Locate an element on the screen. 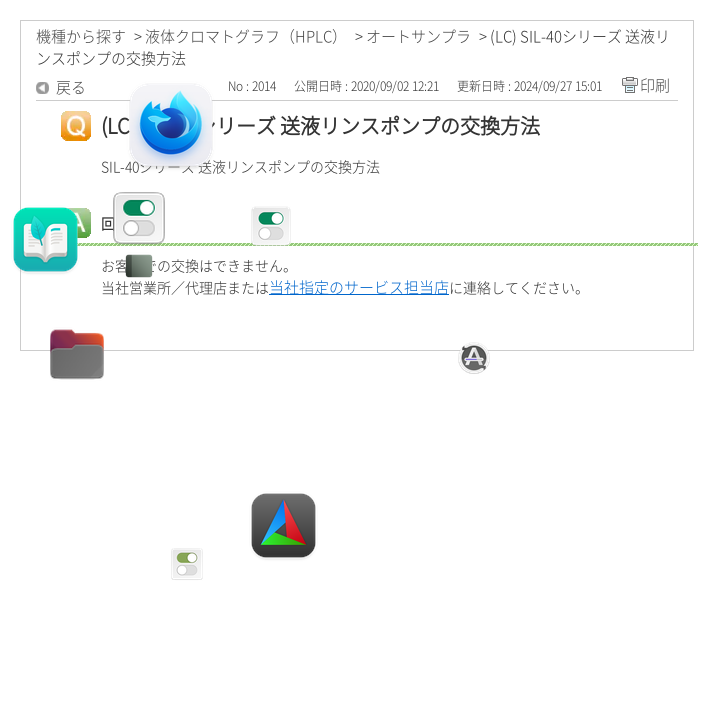  open unity tweak tool settings is located at coordinates (271, 226).